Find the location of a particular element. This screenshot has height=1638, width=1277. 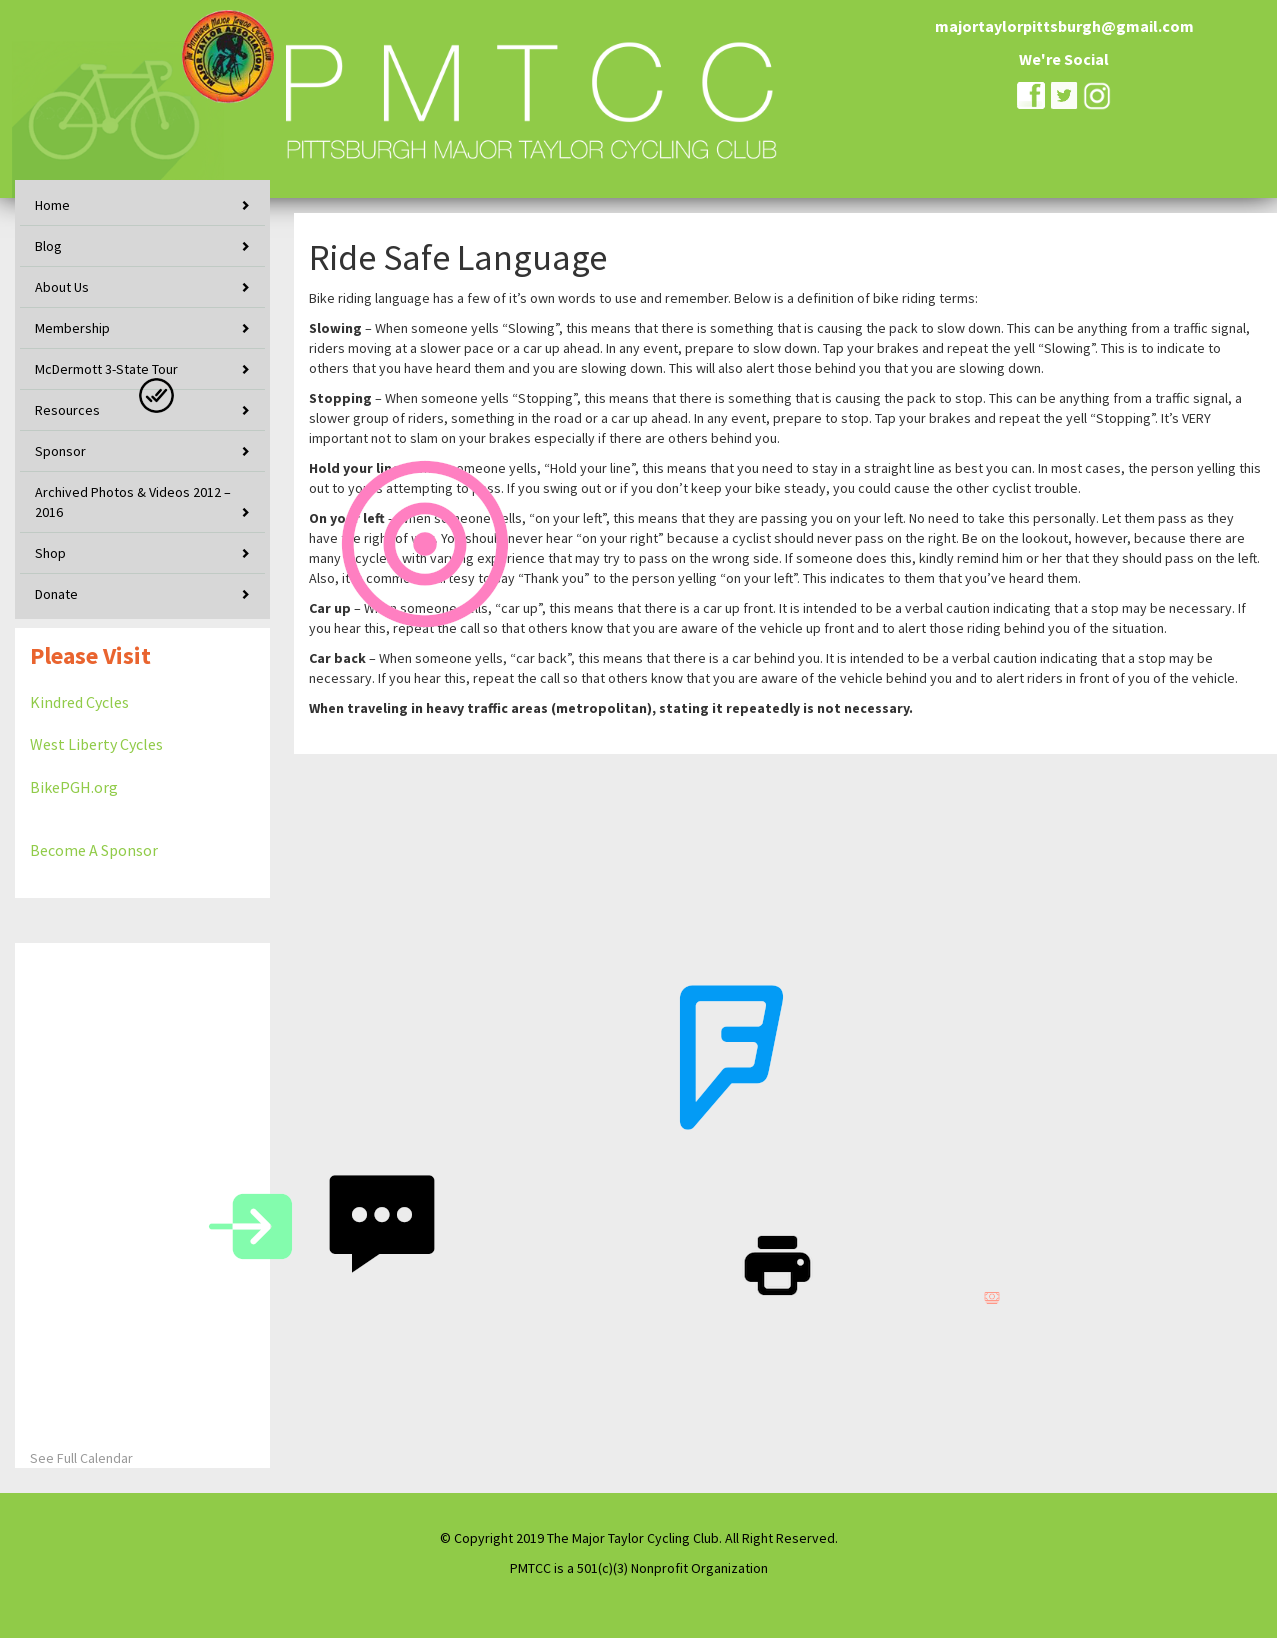

print current document or page is located at coordinates (777, 1265).